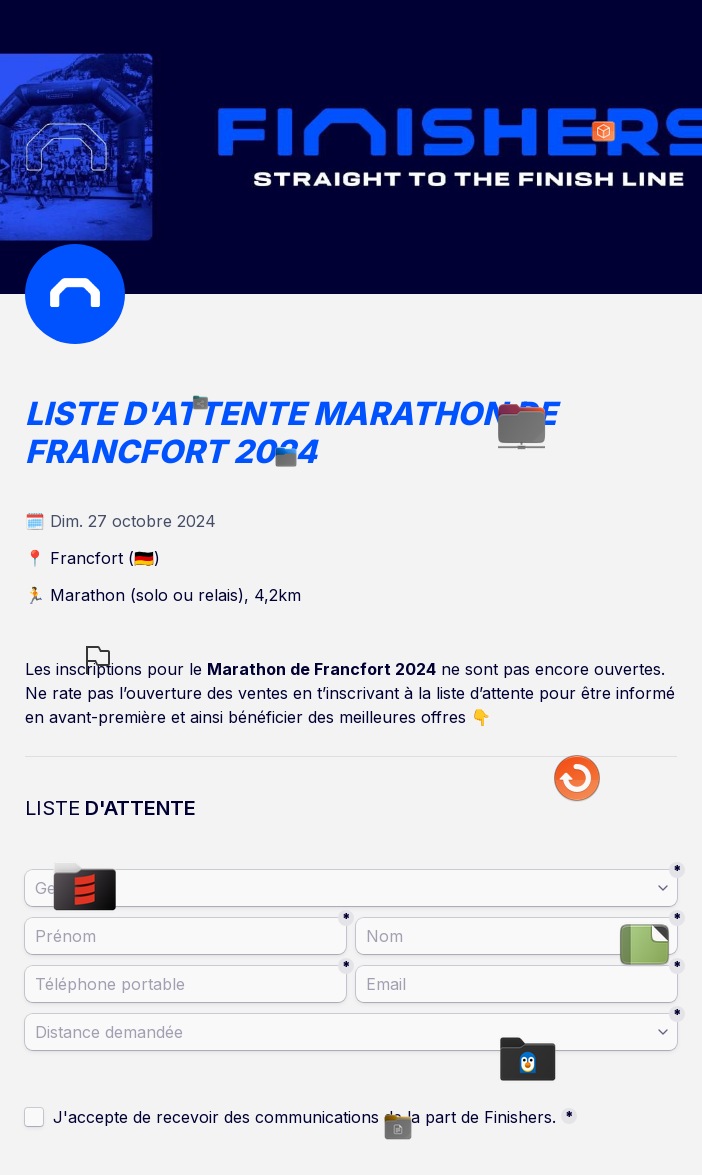  I want to click on open scala project folder, so click(84, 887).